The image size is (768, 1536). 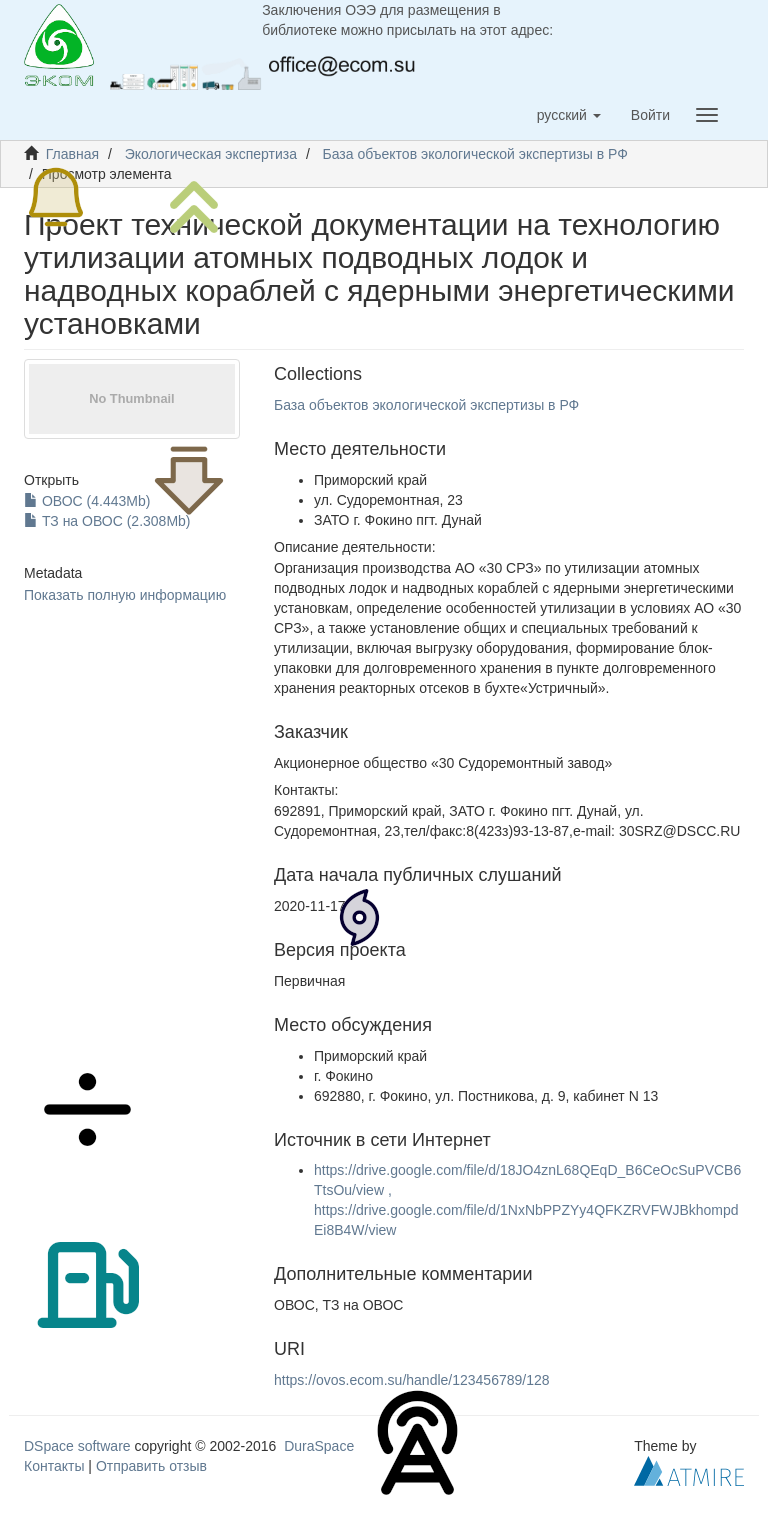 I want to click on view notifications, so click(x=56, y=197).